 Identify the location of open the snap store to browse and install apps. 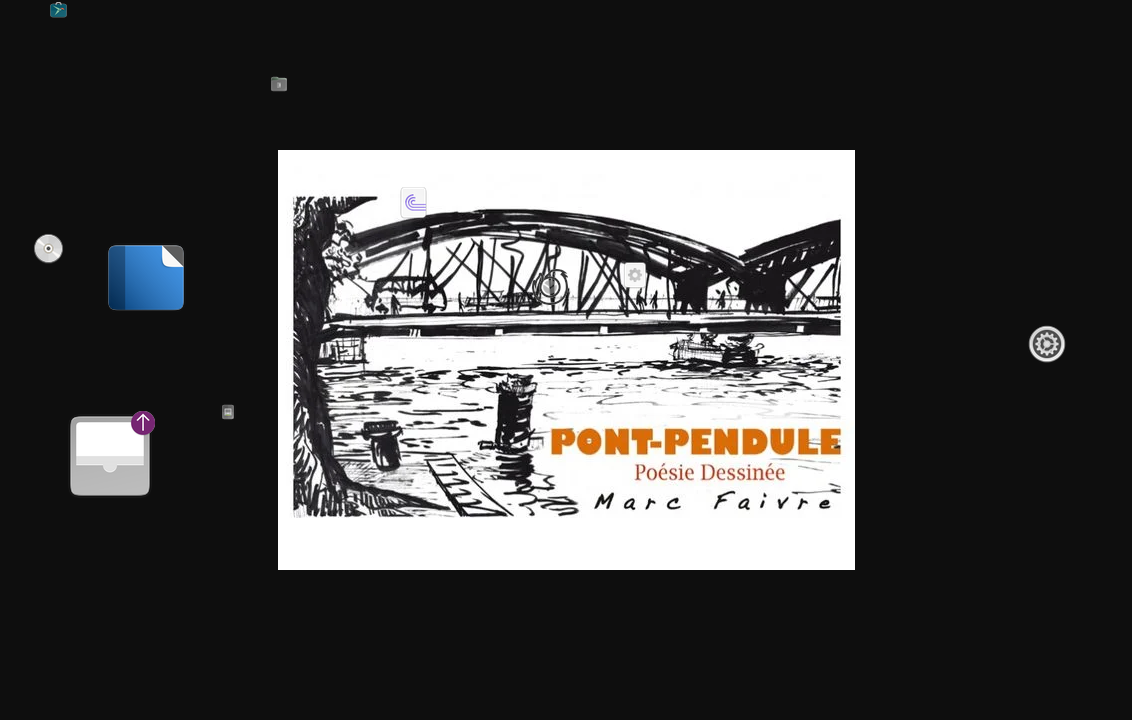
(58, 10).